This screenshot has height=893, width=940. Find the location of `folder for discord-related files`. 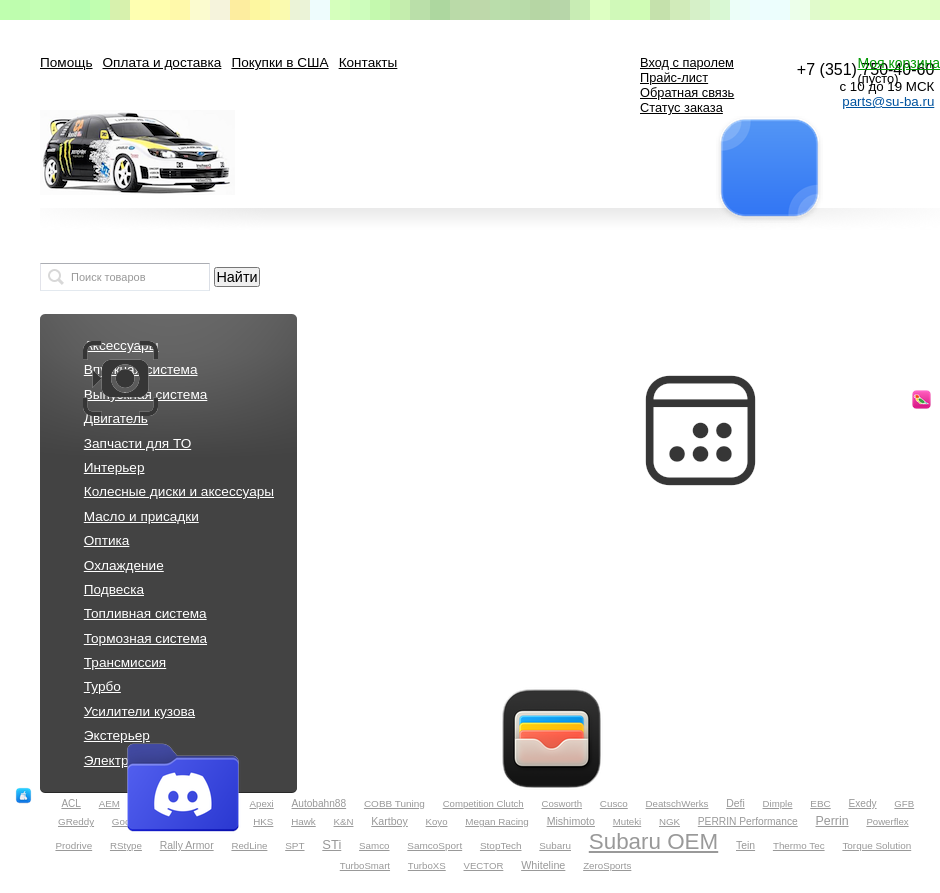

folder for discord-related files is located at coordinates (182, 790).